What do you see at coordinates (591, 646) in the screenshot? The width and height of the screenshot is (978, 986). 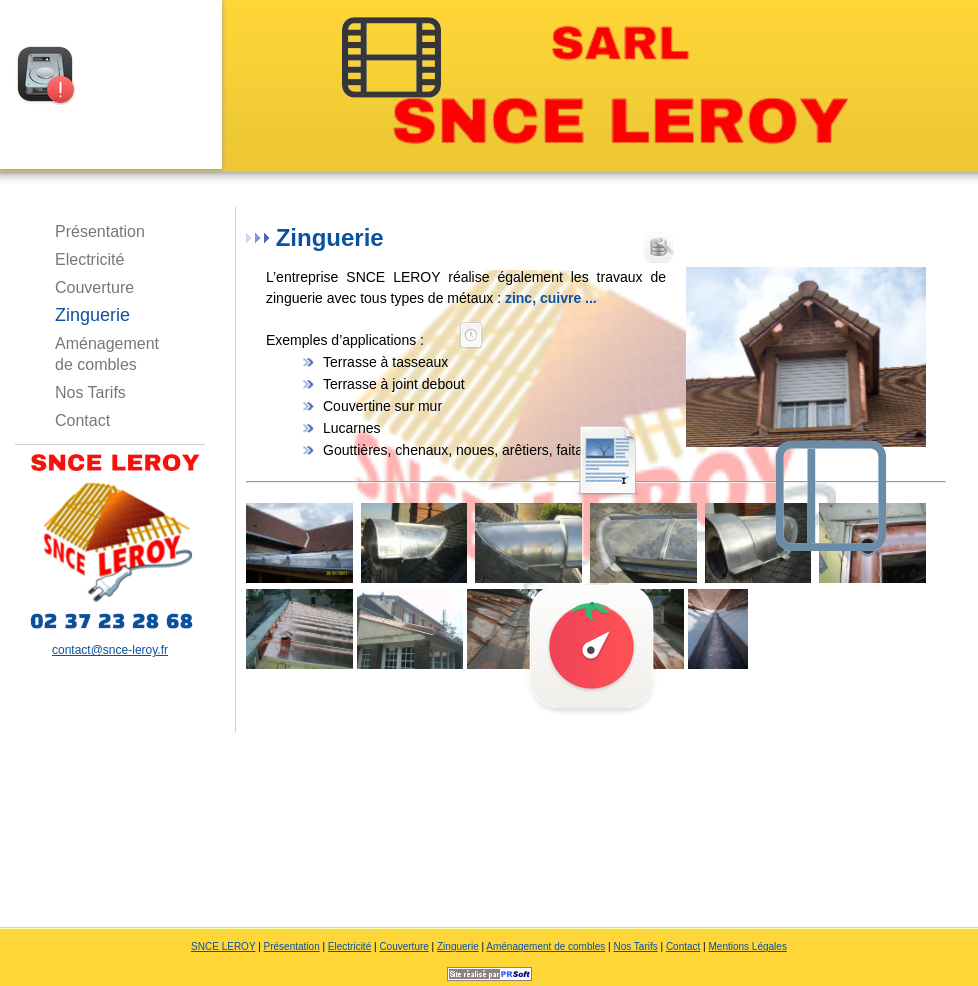 I see `open solanum pomodoro timer app` at bounding box center [591, 646].